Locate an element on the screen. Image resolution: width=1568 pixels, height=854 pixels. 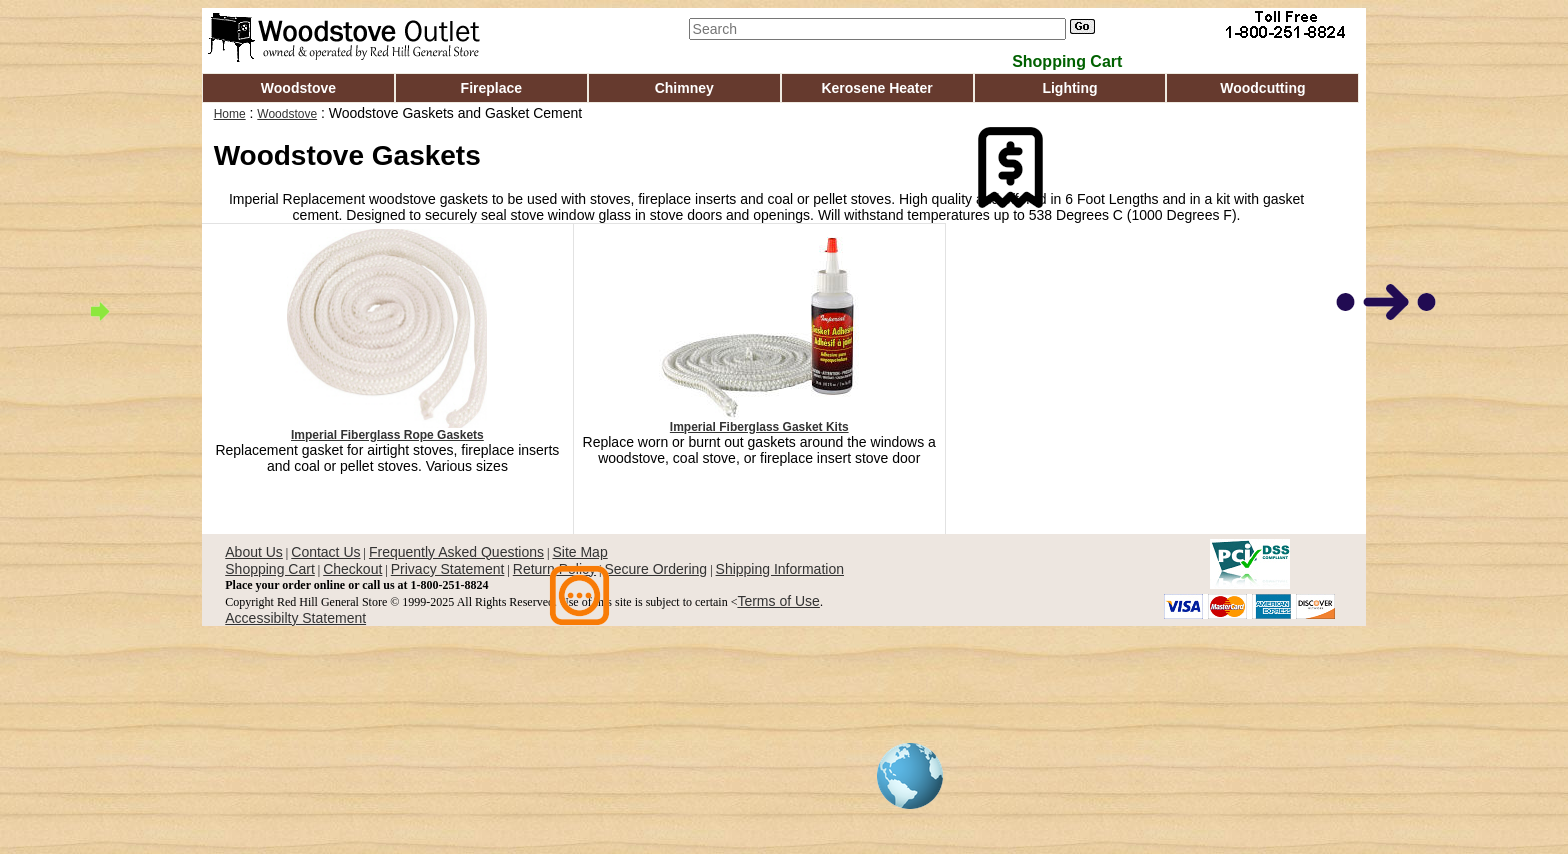
access global or international settings is located at coordinates (910, 776).